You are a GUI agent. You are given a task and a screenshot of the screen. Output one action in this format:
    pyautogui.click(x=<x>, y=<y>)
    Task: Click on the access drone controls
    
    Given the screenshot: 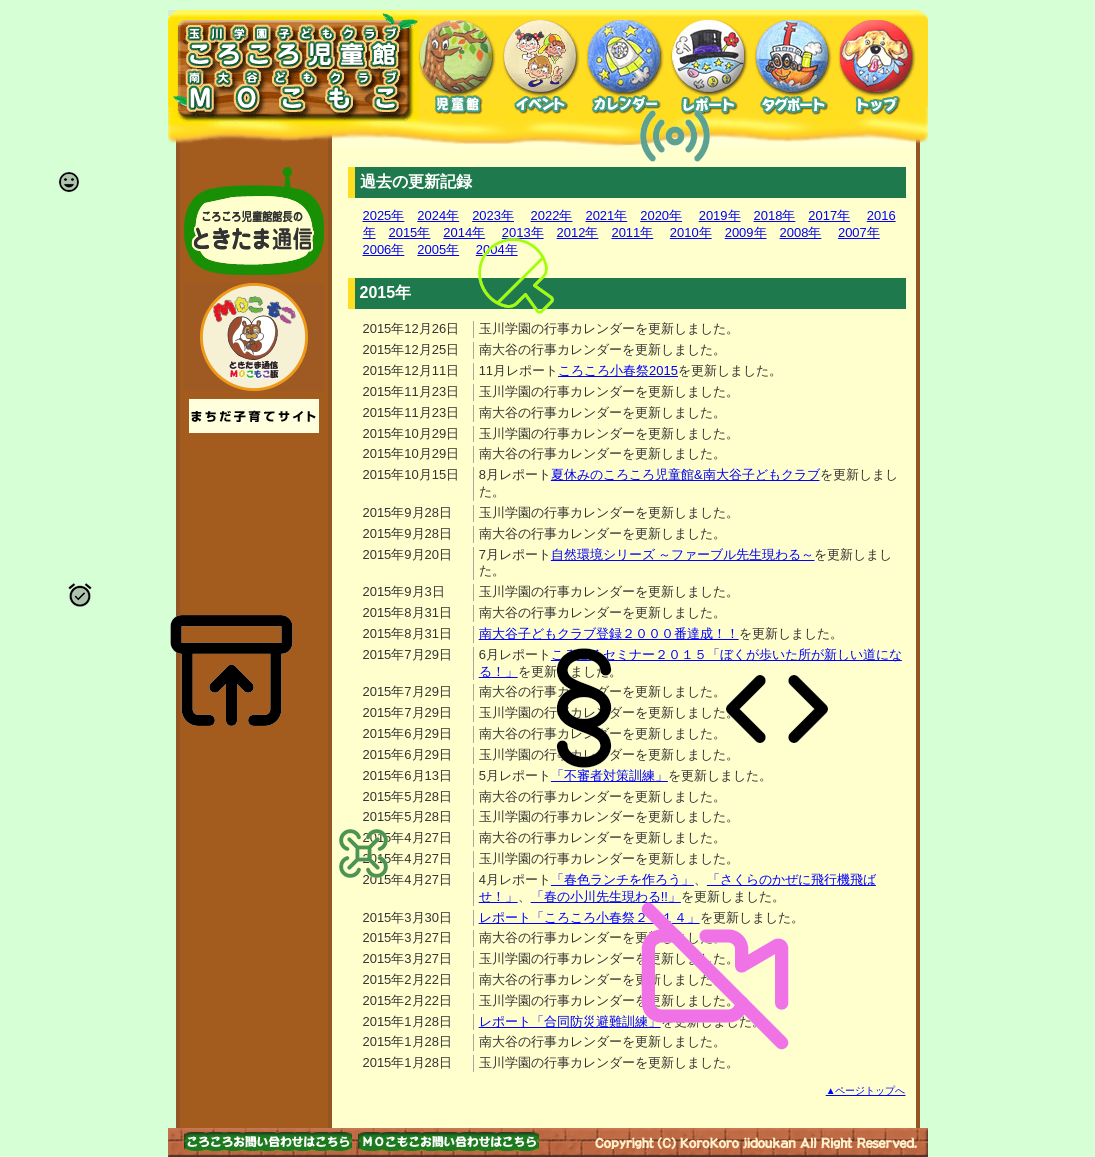 What is the action you would take?
    pyautogui.click(x=363, y=853)
    